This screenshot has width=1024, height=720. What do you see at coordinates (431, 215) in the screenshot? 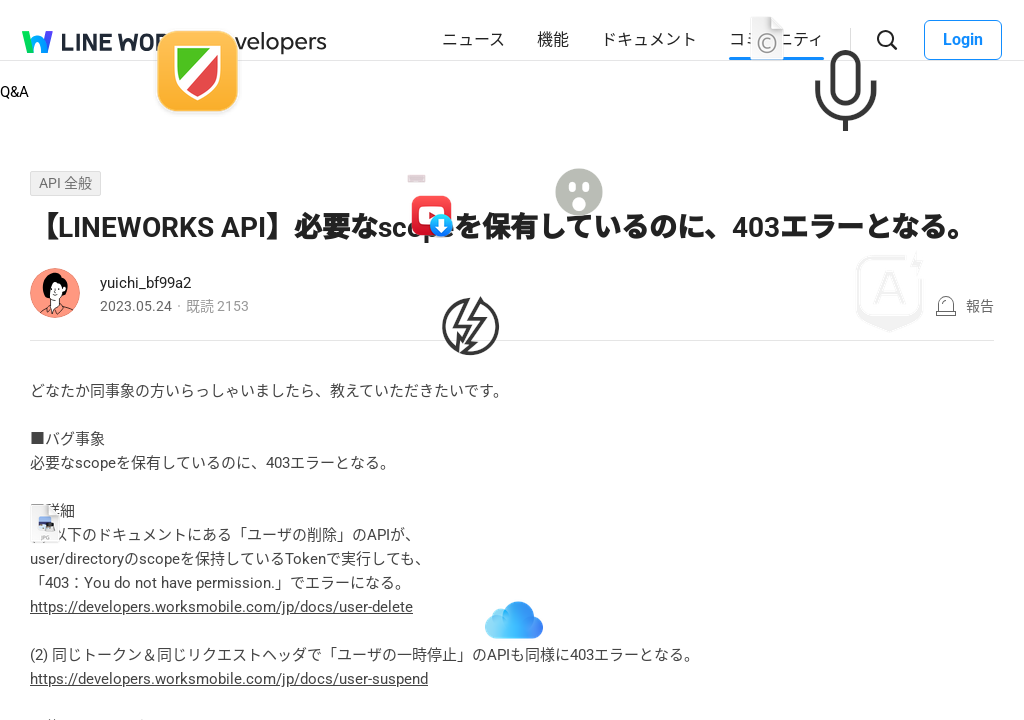
I see `download videos from youtube` at bounding box center [431, 215].